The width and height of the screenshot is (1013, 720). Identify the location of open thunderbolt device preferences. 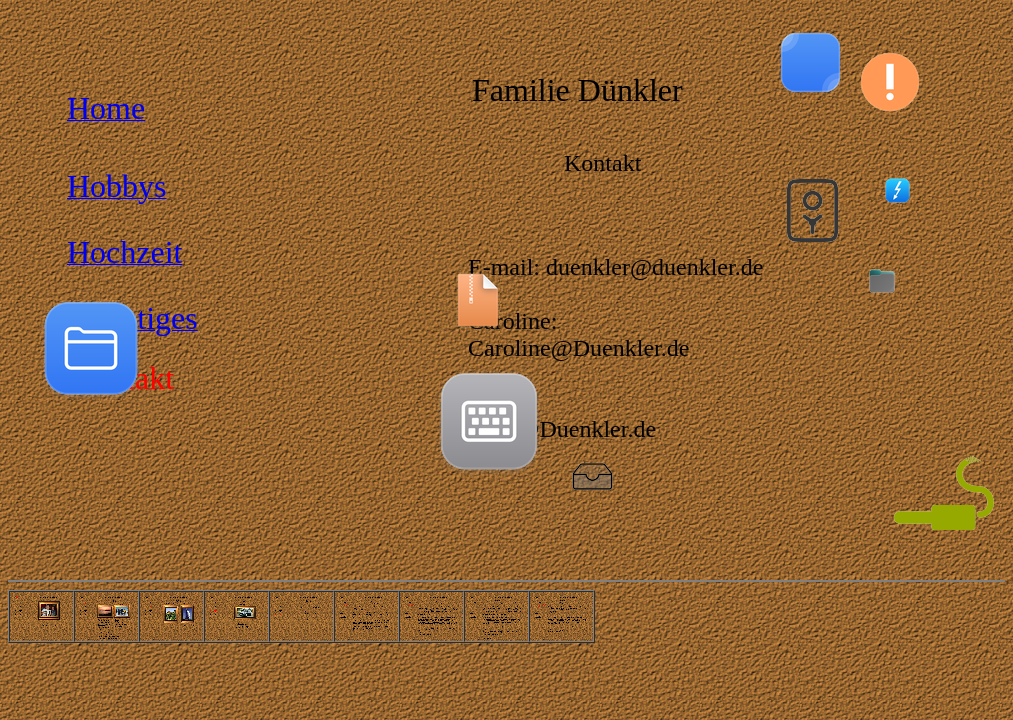
(897, 190).